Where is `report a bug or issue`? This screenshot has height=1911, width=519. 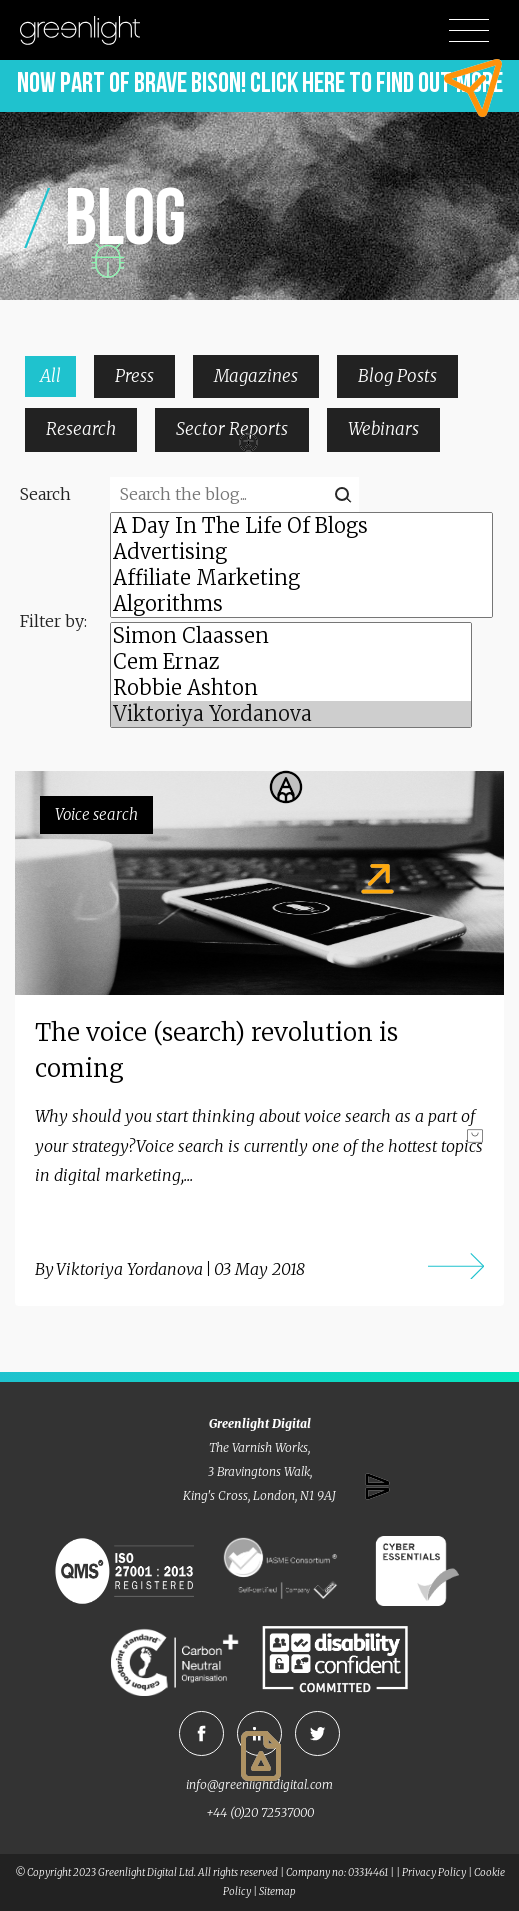
report a bug or issue is located at coordinates (108, 260).